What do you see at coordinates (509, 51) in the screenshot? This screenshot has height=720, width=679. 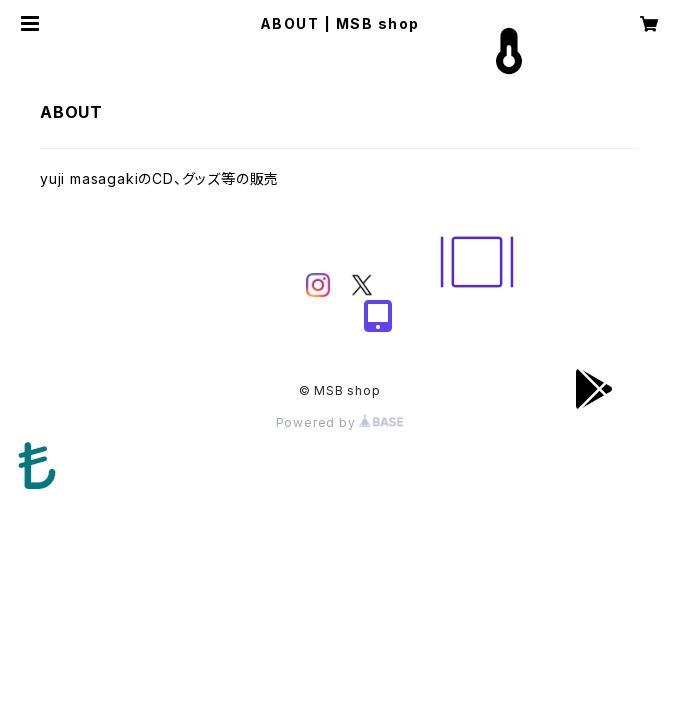 I see `indicates moderate or medium temperature` at bounding box center [509, 51].